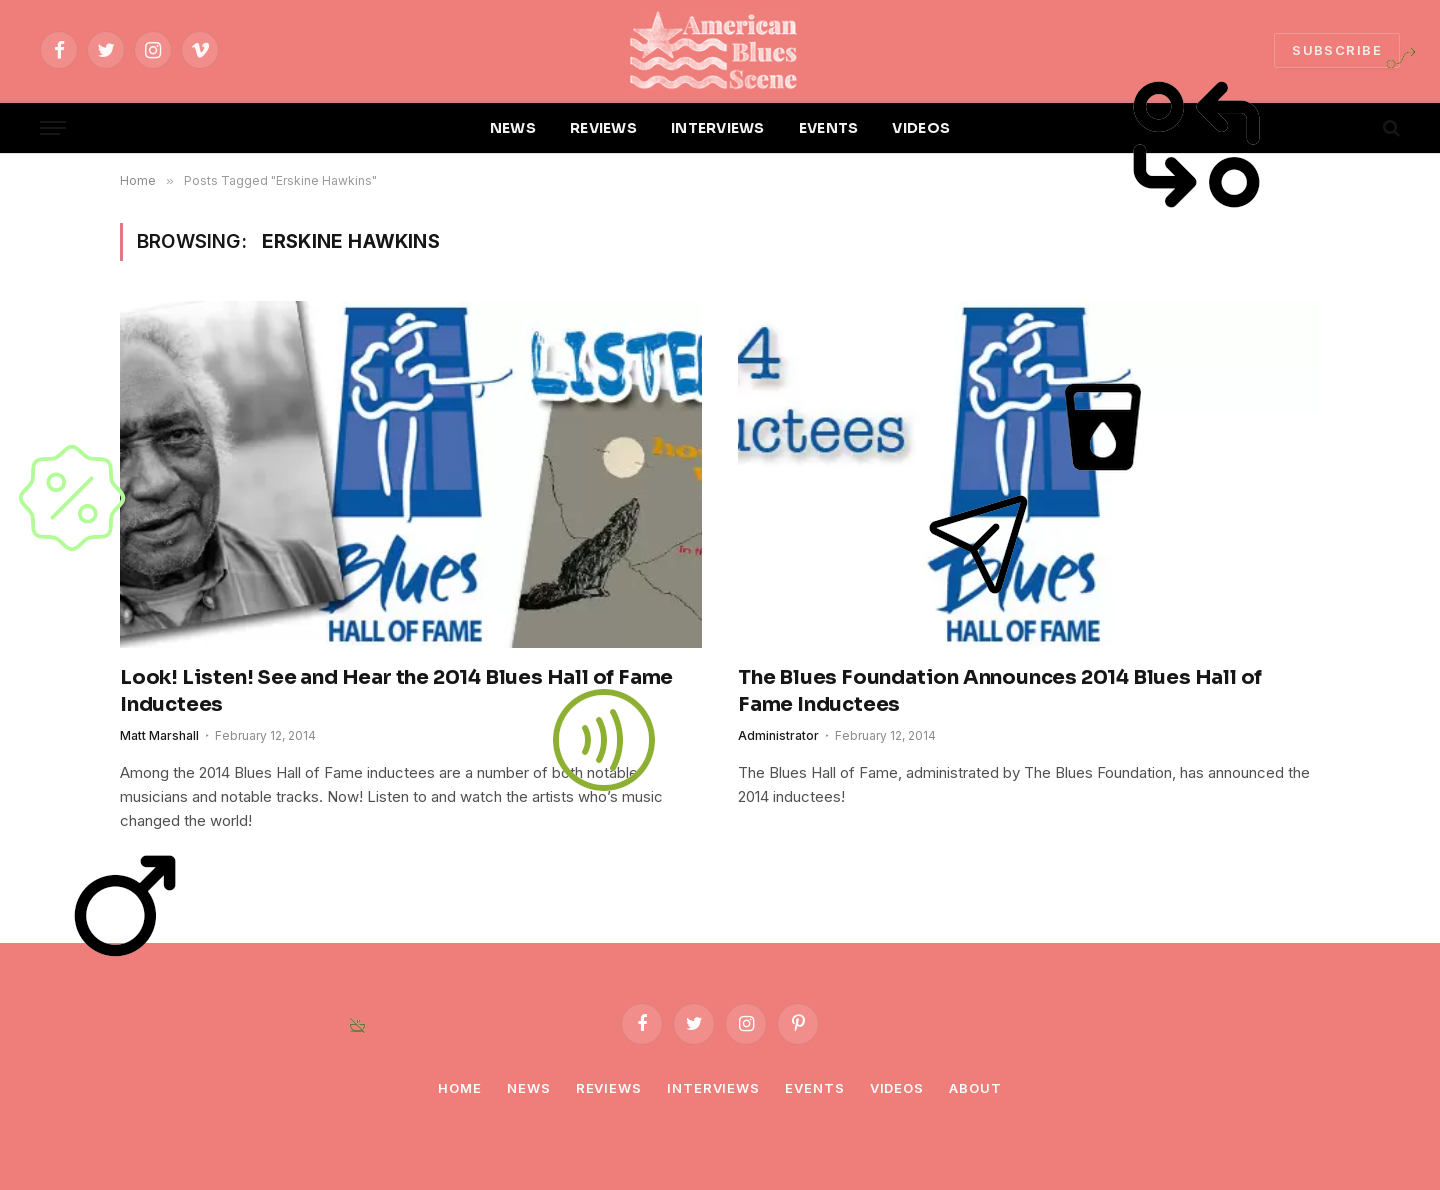 This screenshot has width=1440, height=1190. I want to click on soup or hot food unavailable, so click(357, 1025).